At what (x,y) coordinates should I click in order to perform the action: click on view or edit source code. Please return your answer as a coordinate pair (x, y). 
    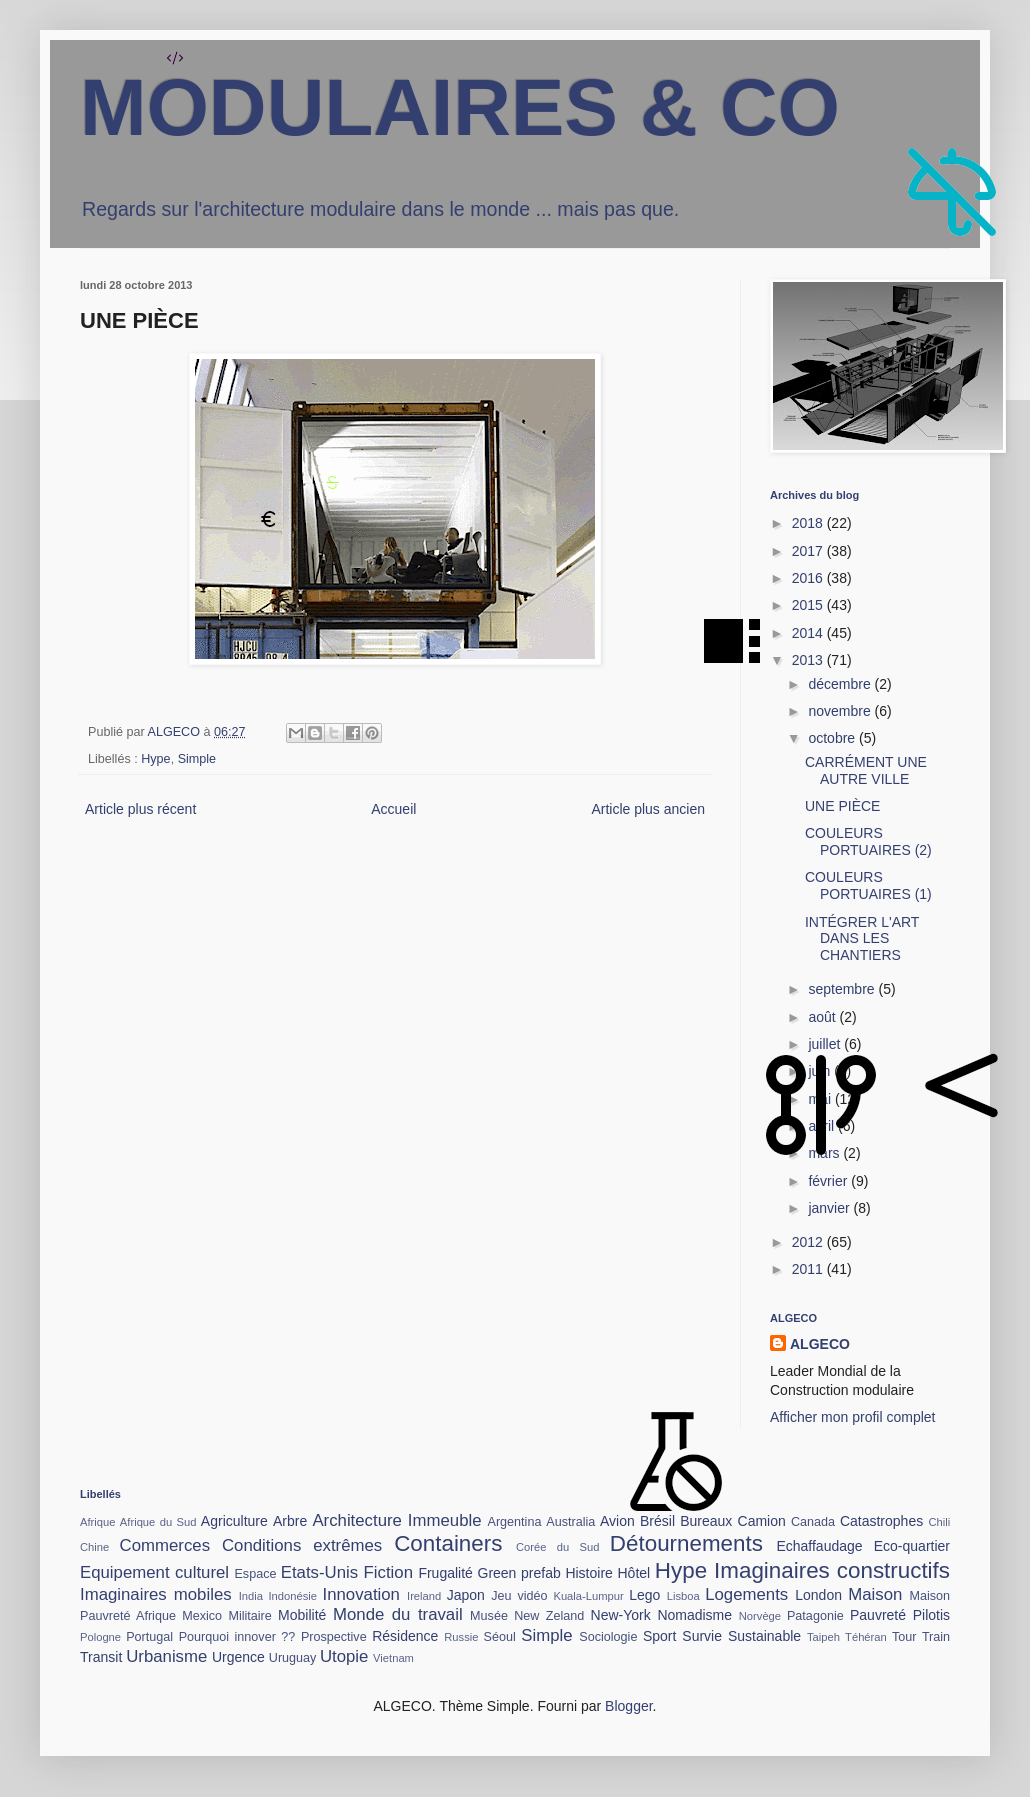
    Looking at the image, I should click on (175, 58).